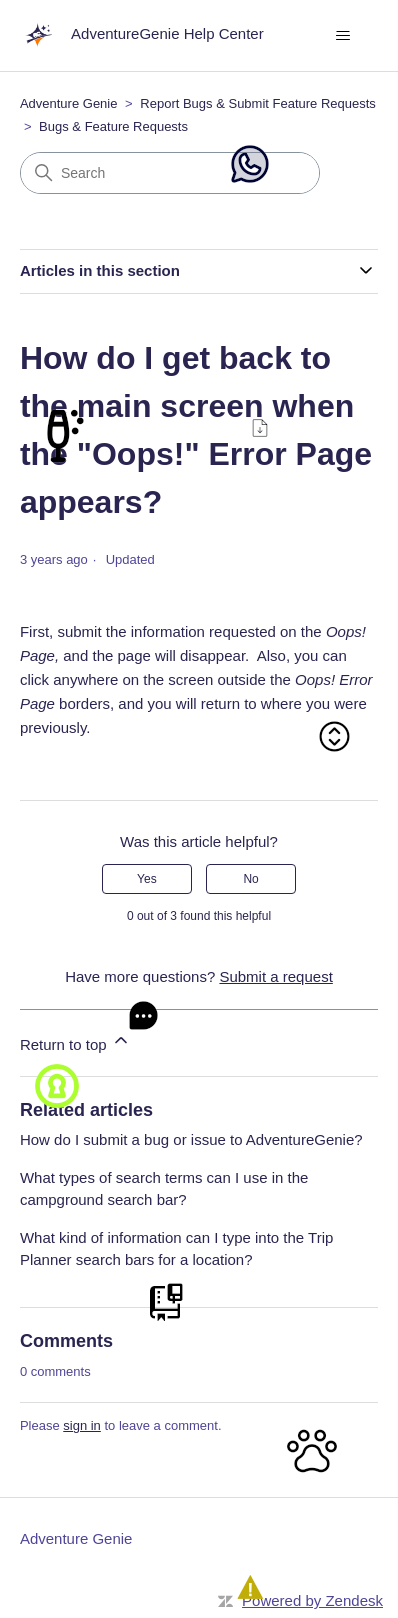 This screenshot has height=1618, width=398. I want to click on access pet-related features or settings, so click(312, 1451).